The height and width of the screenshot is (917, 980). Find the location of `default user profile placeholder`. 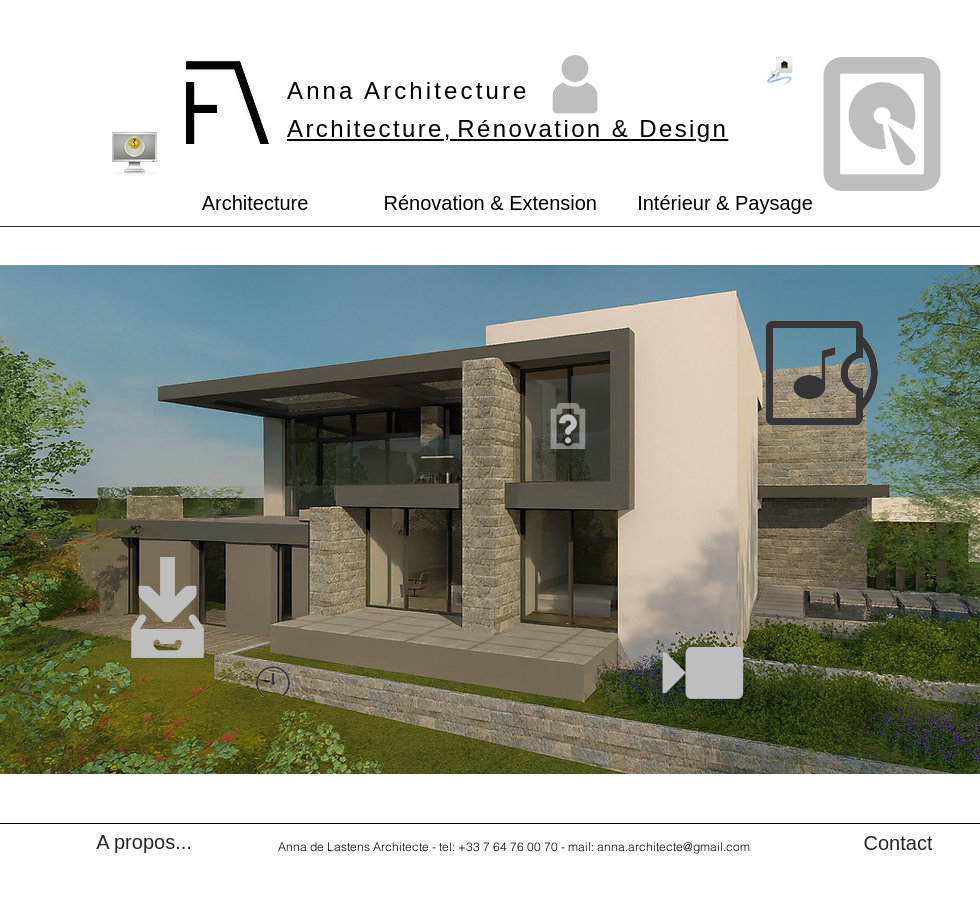

default user profile placeholder is located at coordinates (575, 82).